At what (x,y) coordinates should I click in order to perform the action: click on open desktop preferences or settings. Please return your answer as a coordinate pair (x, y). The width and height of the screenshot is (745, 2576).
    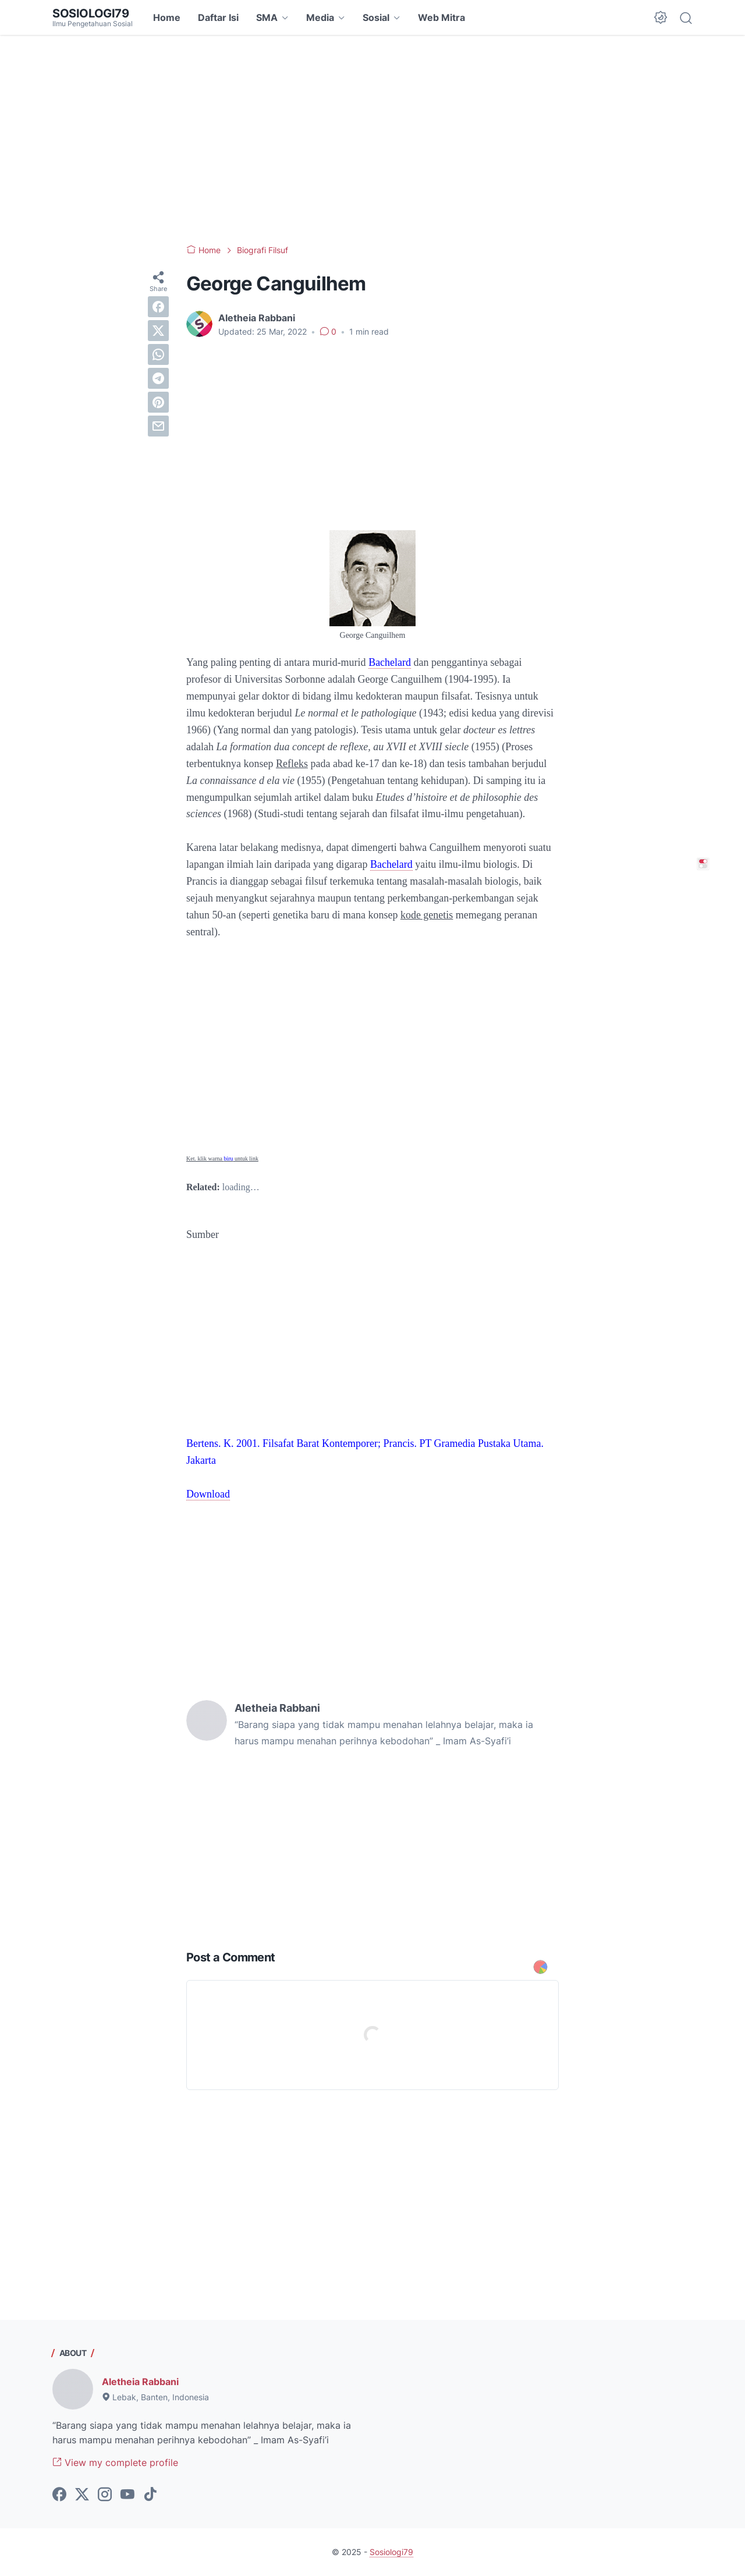
    Looking at the image, I should click on (703, 864).